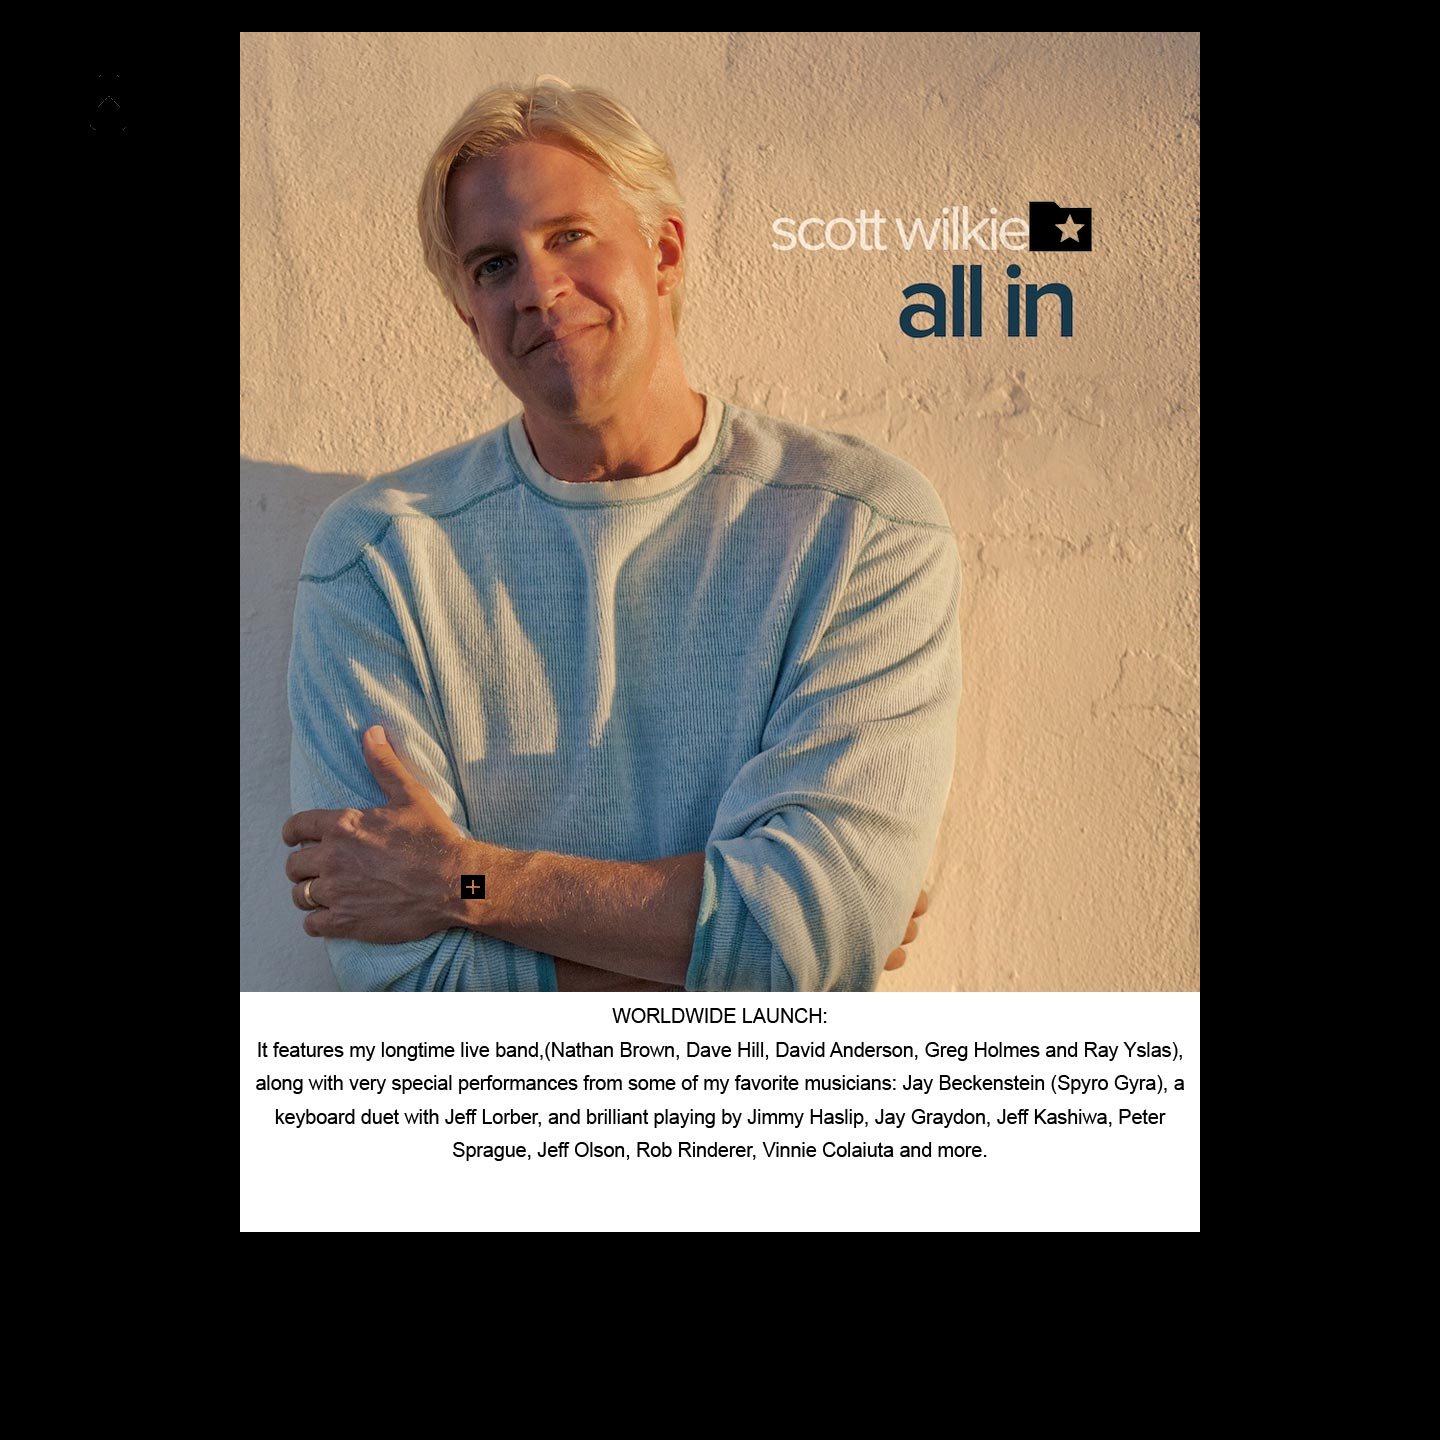 The width and height of the screenshot is (1440, 1440). I want to click on restore a deleted item from trash, so click(109, 102).